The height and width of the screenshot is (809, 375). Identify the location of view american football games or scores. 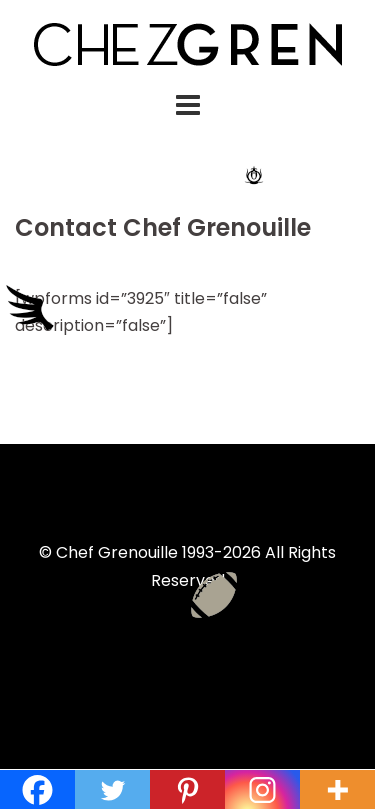
(214, 595).